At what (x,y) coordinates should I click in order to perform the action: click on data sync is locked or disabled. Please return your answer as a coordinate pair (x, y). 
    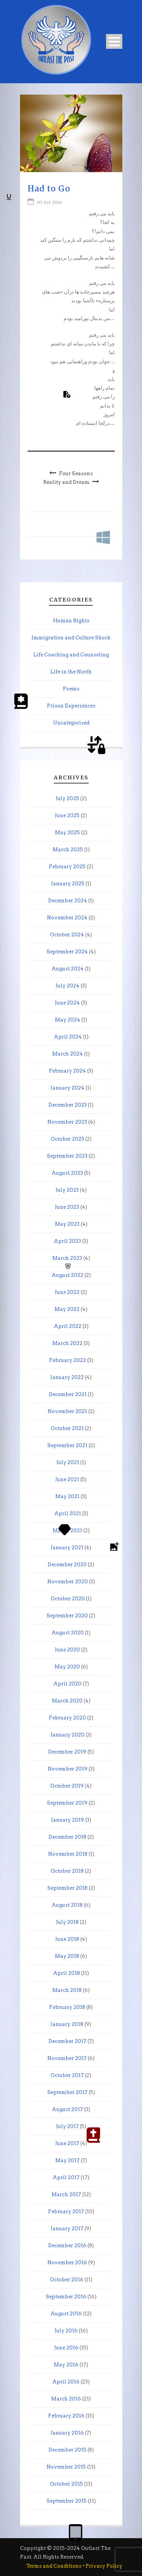
    Looking at the image, I should click on (96, 745).